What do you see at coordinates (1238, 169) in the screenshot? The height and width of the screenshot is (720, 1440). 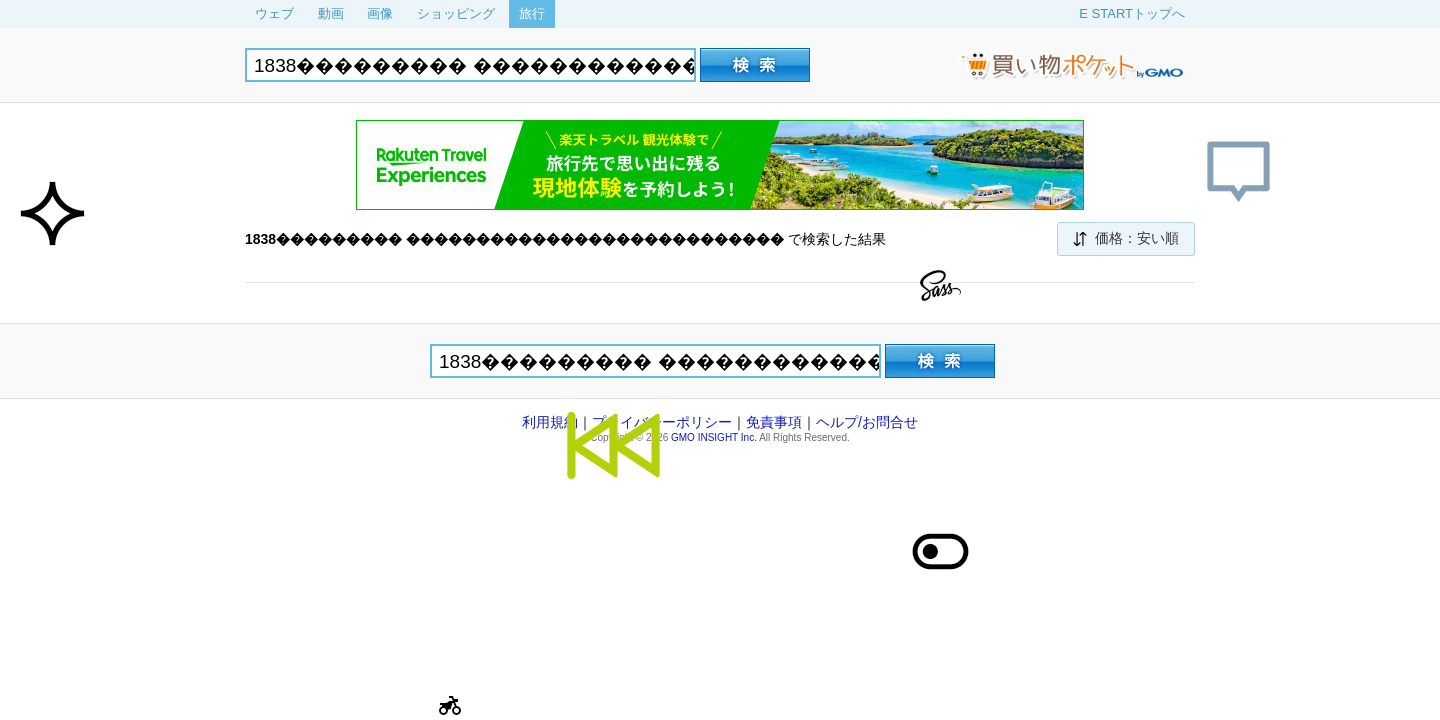 I see `open chat or messaging` at bounding box center [1238, 169].